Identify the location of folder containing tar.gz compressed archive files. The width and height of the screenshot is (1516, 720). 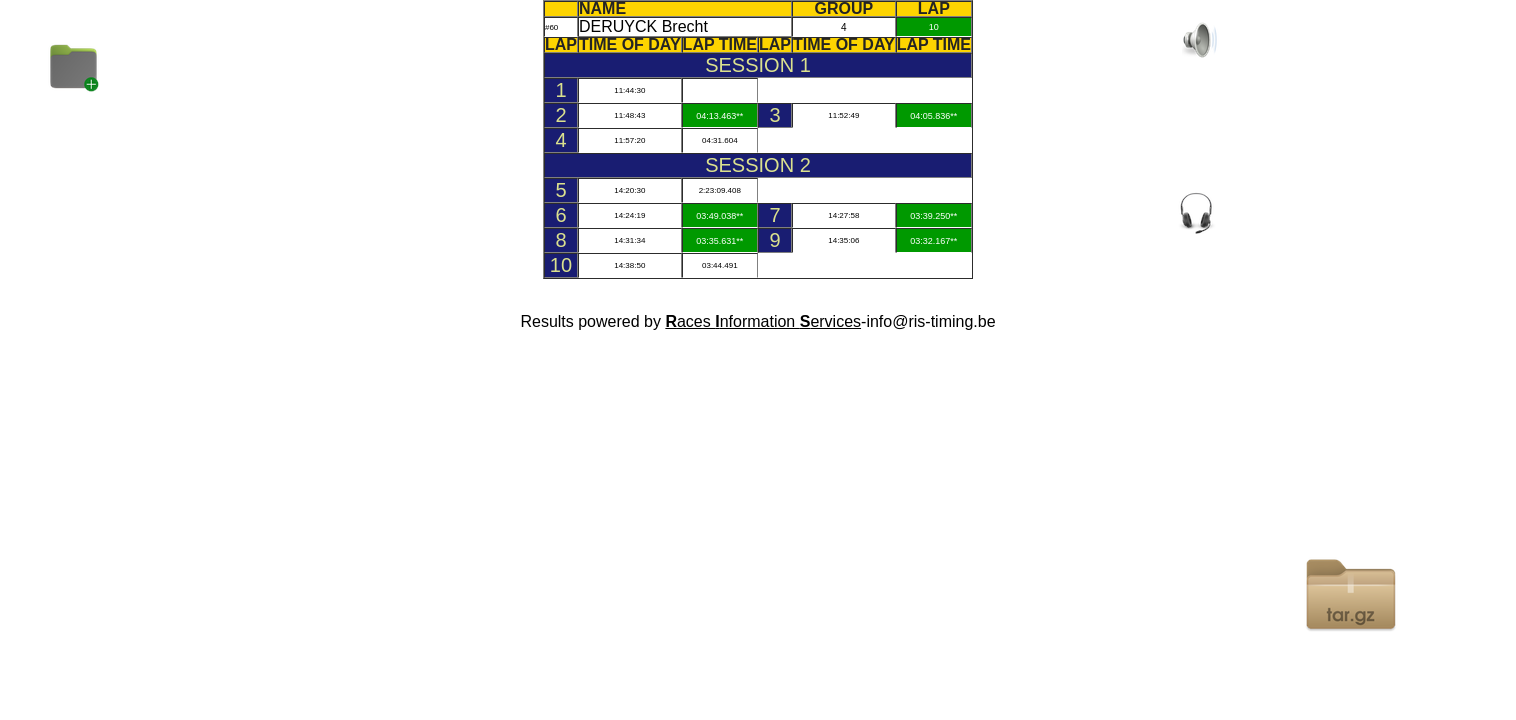
(1350, 596).